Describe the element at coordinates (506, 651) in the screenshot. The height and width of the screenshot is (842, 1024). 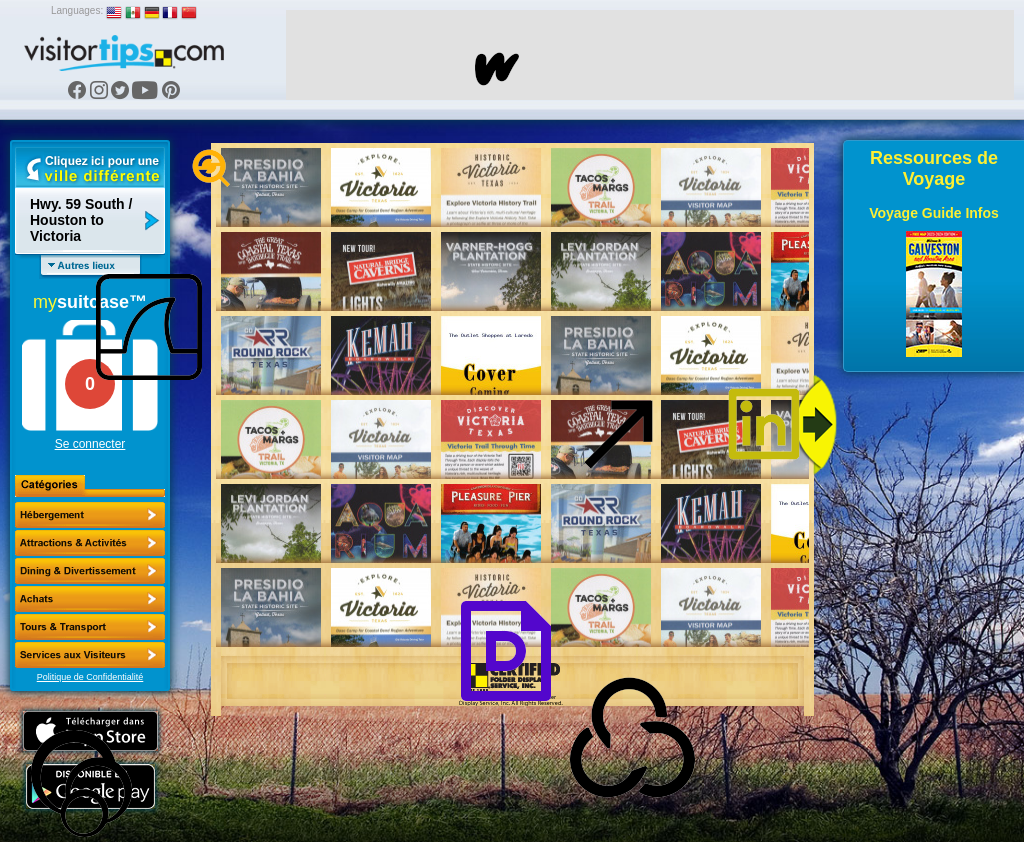
I see `view or open a PDF document` at that location.